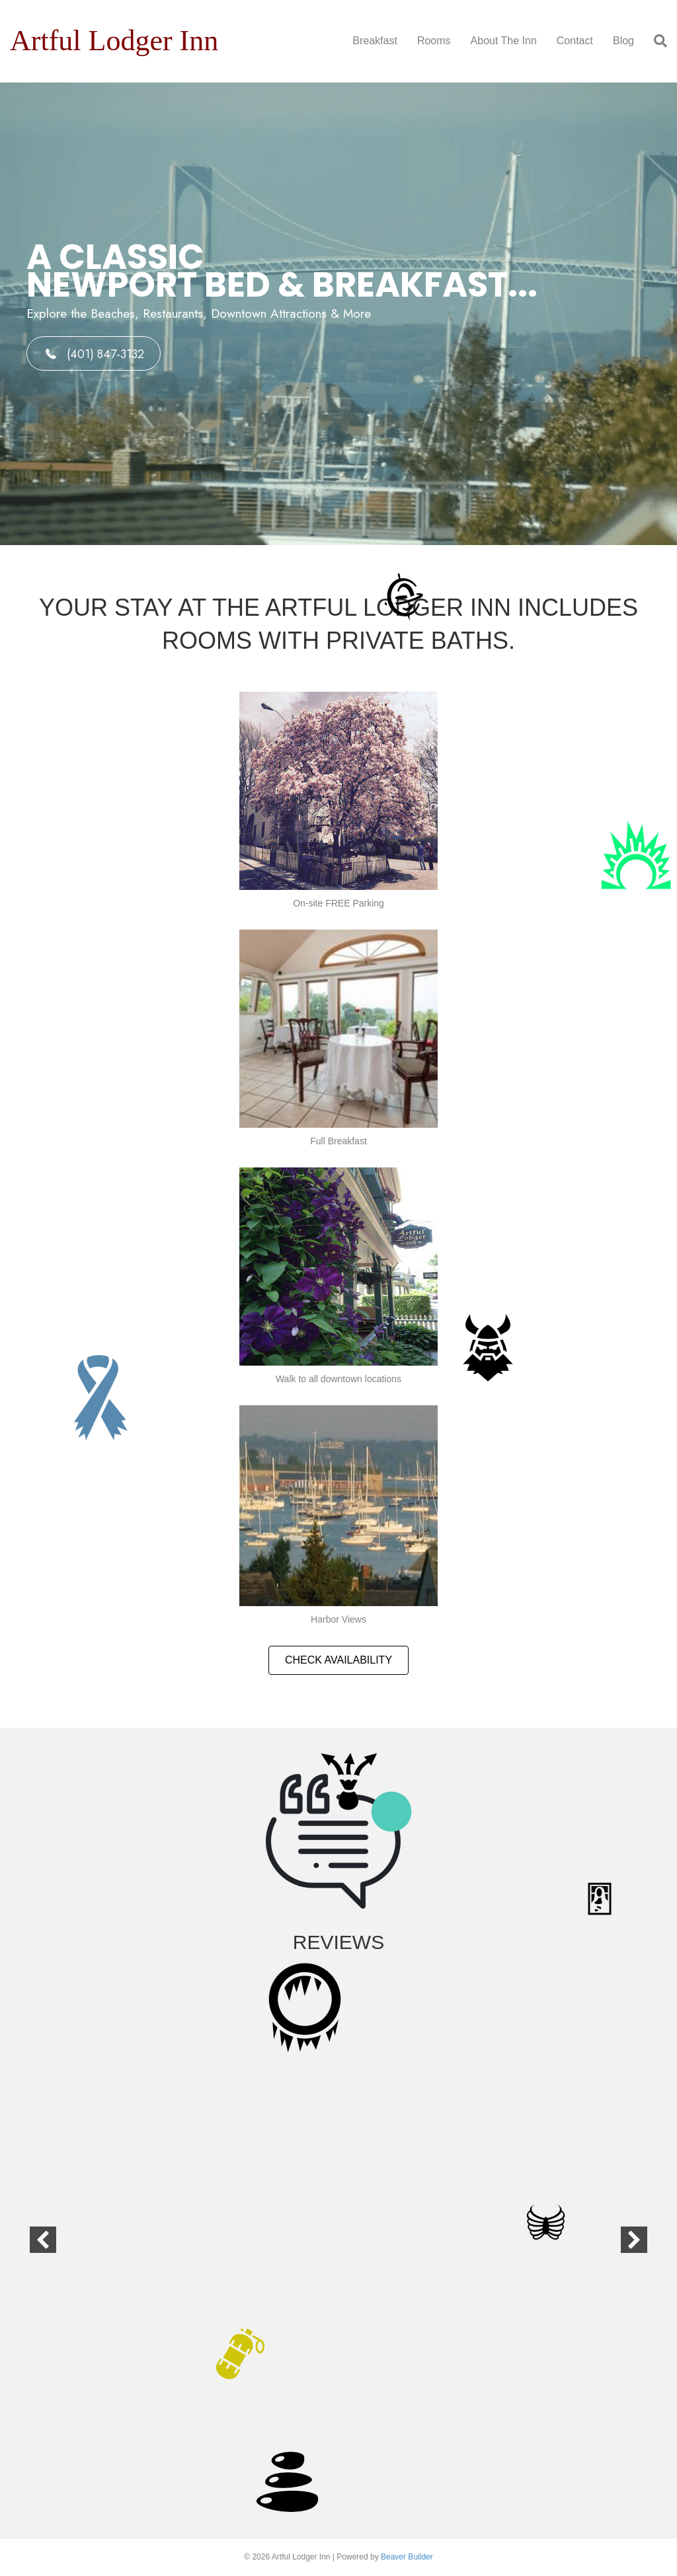  I want to click on view artwork or gallery, so click(600, 1899).